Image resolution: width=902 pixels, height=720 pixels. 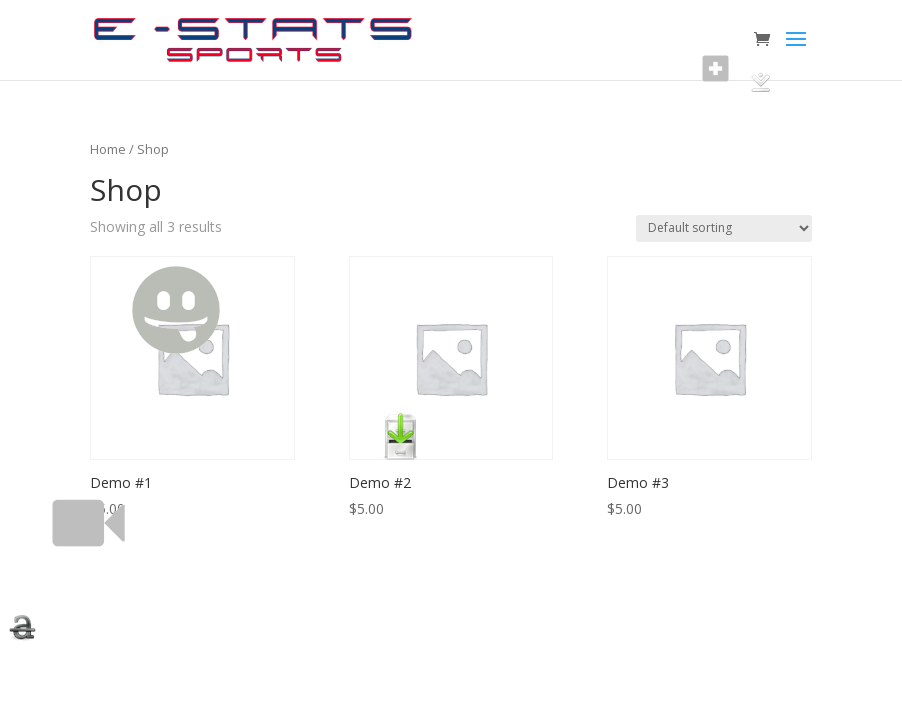 I want to click on save the current document, so click(x=400, y=437).